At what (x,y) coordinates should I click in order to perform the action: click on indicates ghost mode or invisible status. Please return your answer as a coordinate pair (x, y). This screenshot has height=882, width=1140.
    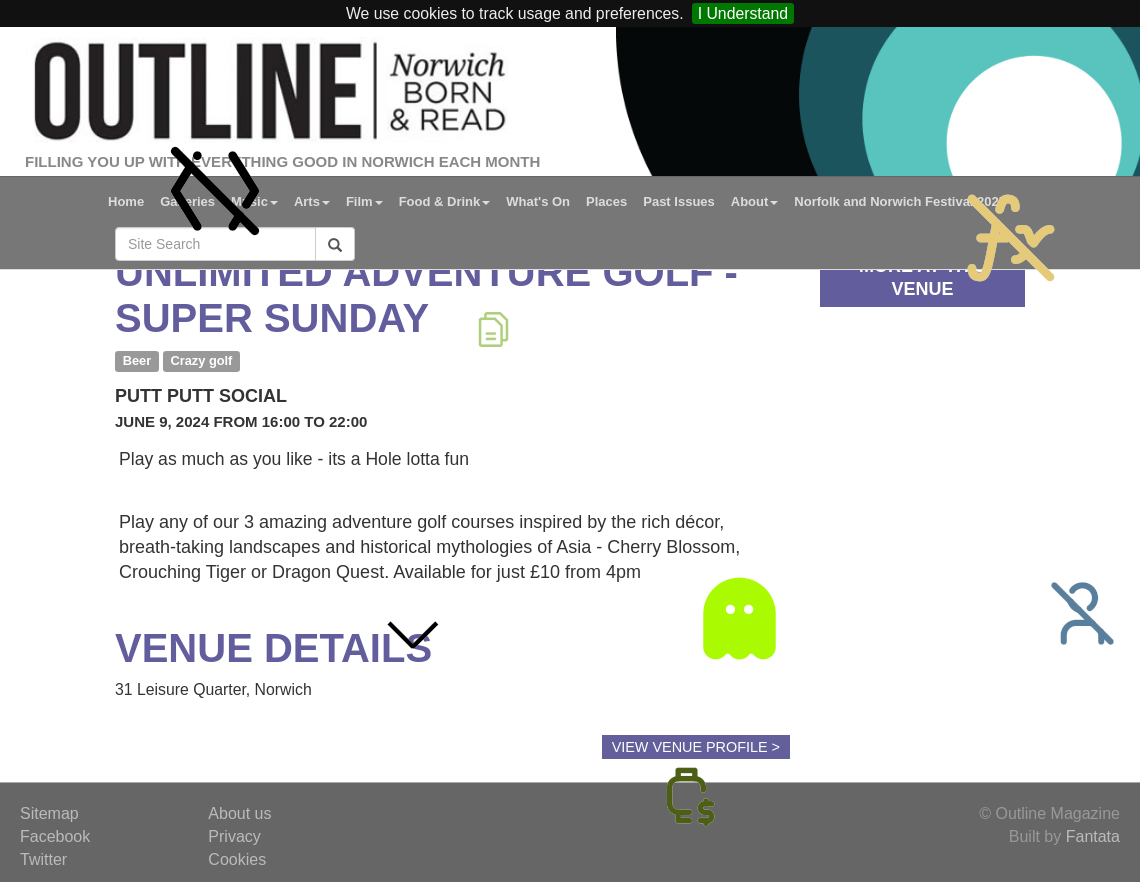
    Looking at the image, I should click on (739, 618).